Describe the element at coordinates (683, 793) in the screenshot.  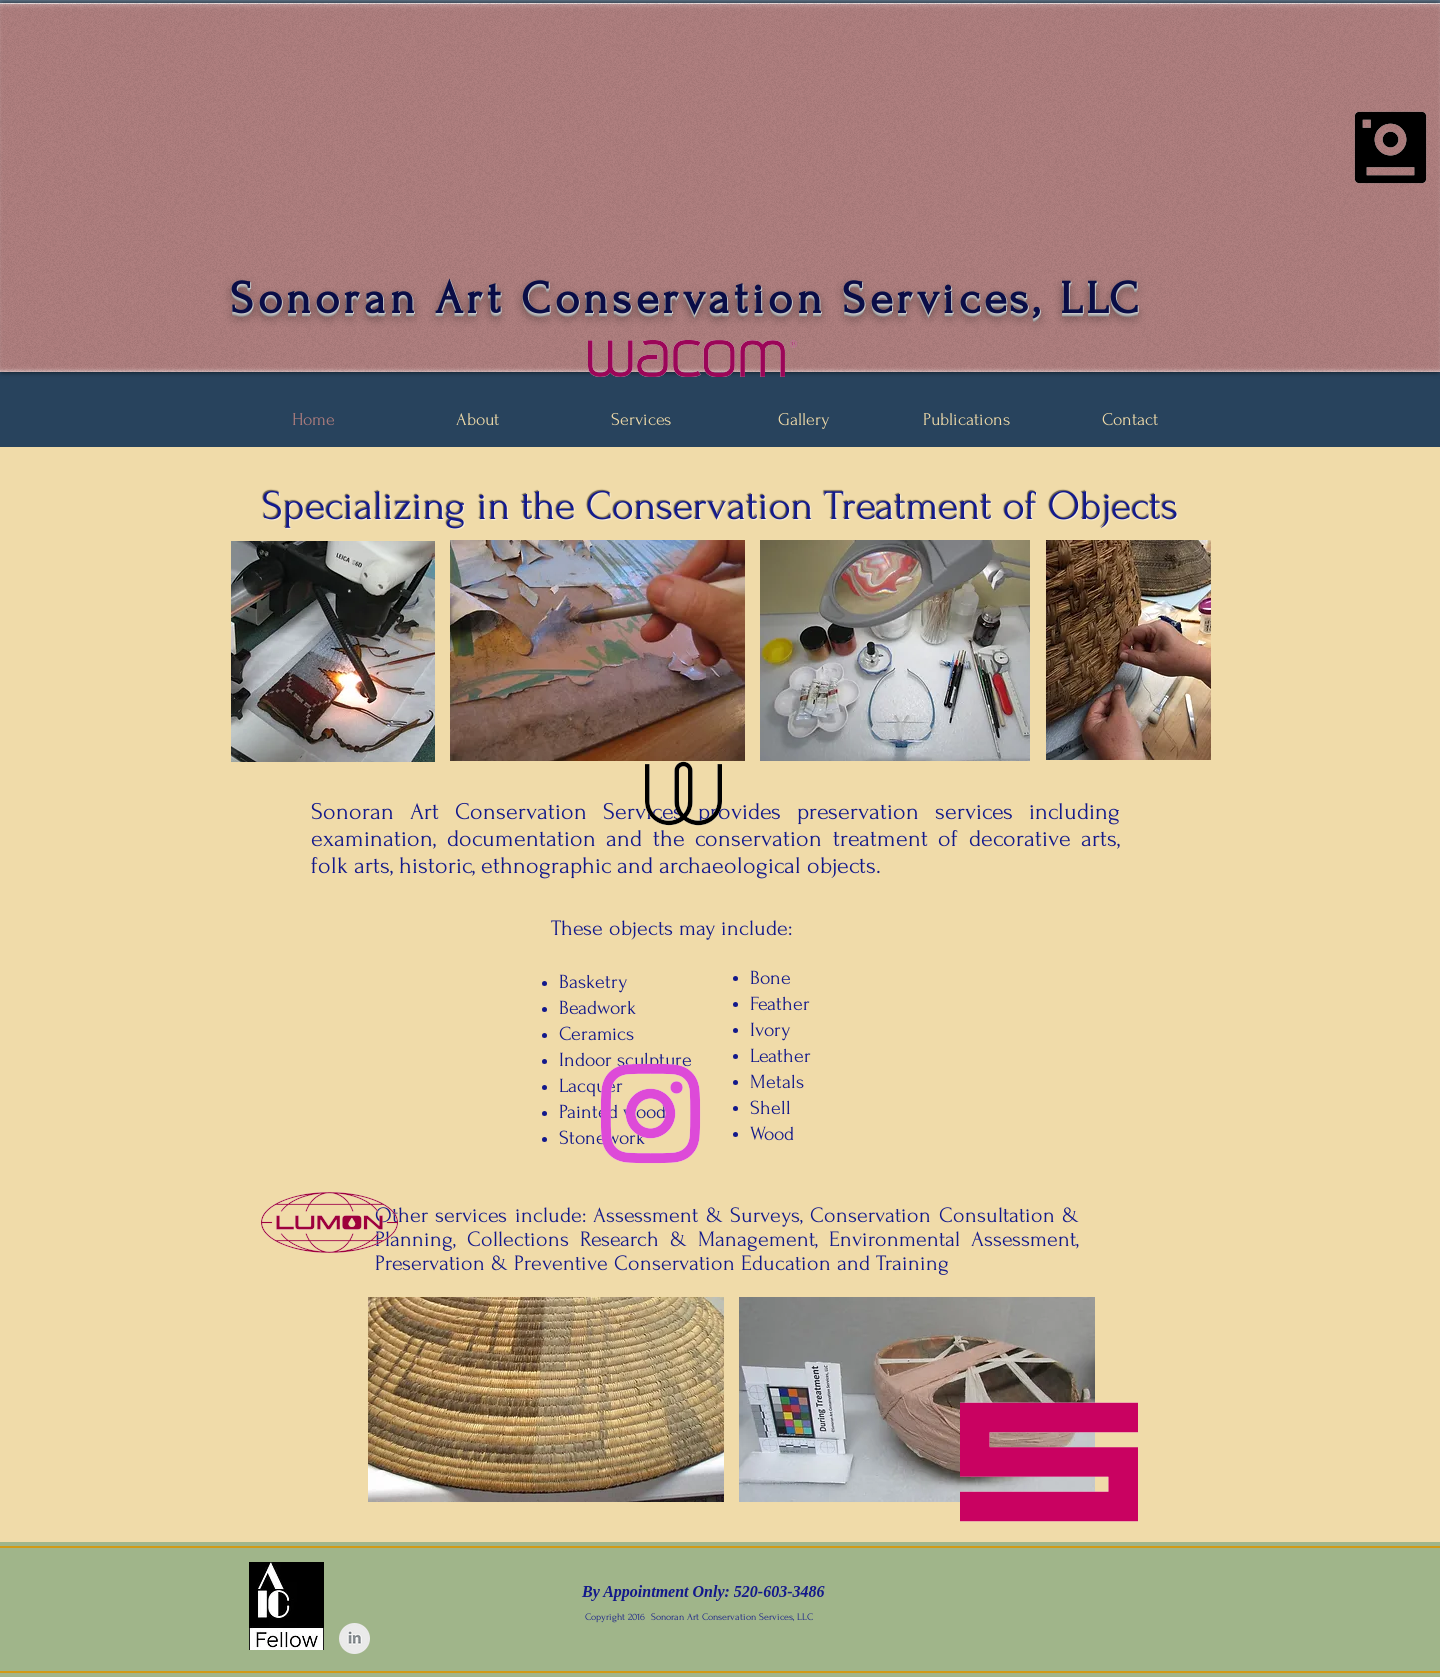
I see `open wire messaging app` at that location.